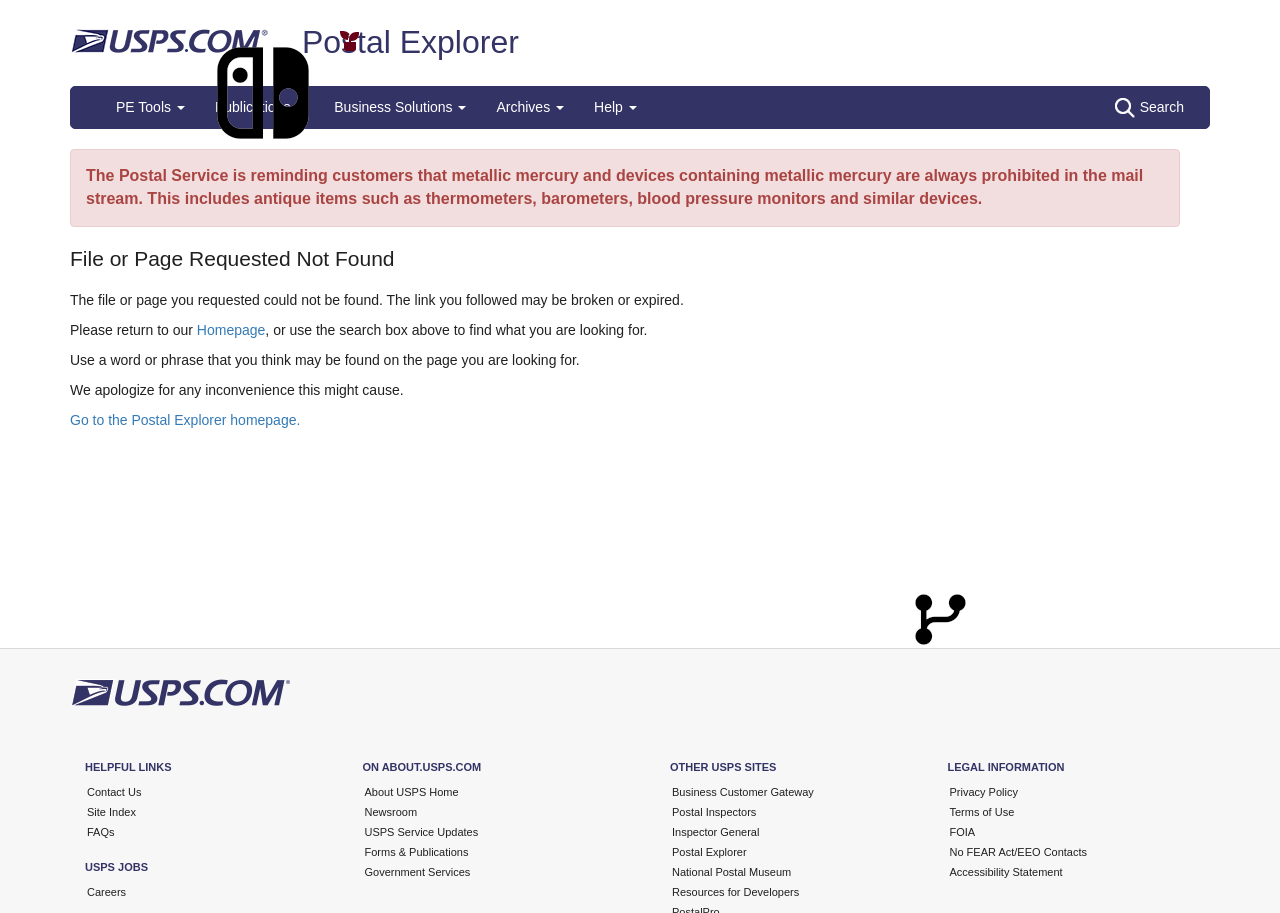 This screenshot has width=1280, height=913. What do you see at coordinates (350, 41) in the screenshot?
I see `access plant care or gardening features` at bounding box center [350, 41].